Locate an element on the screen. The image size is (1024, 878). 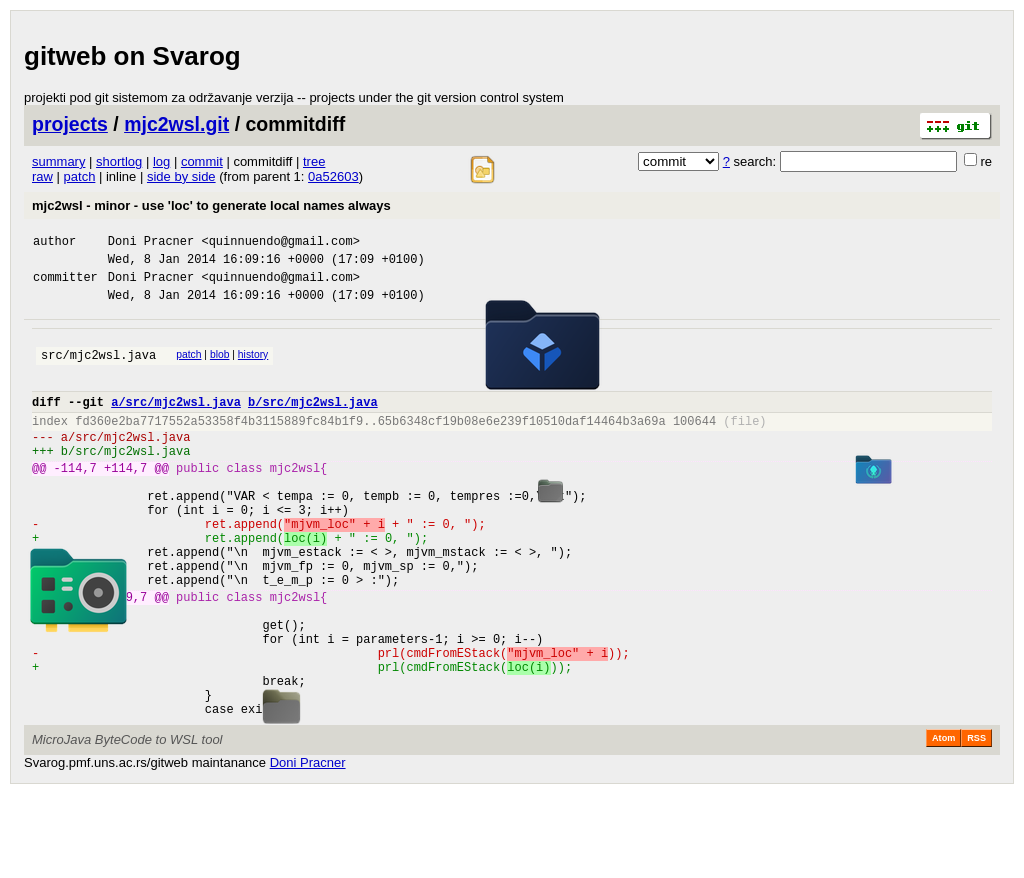
open graphics or image files folder is located at coordinates (78, 589).